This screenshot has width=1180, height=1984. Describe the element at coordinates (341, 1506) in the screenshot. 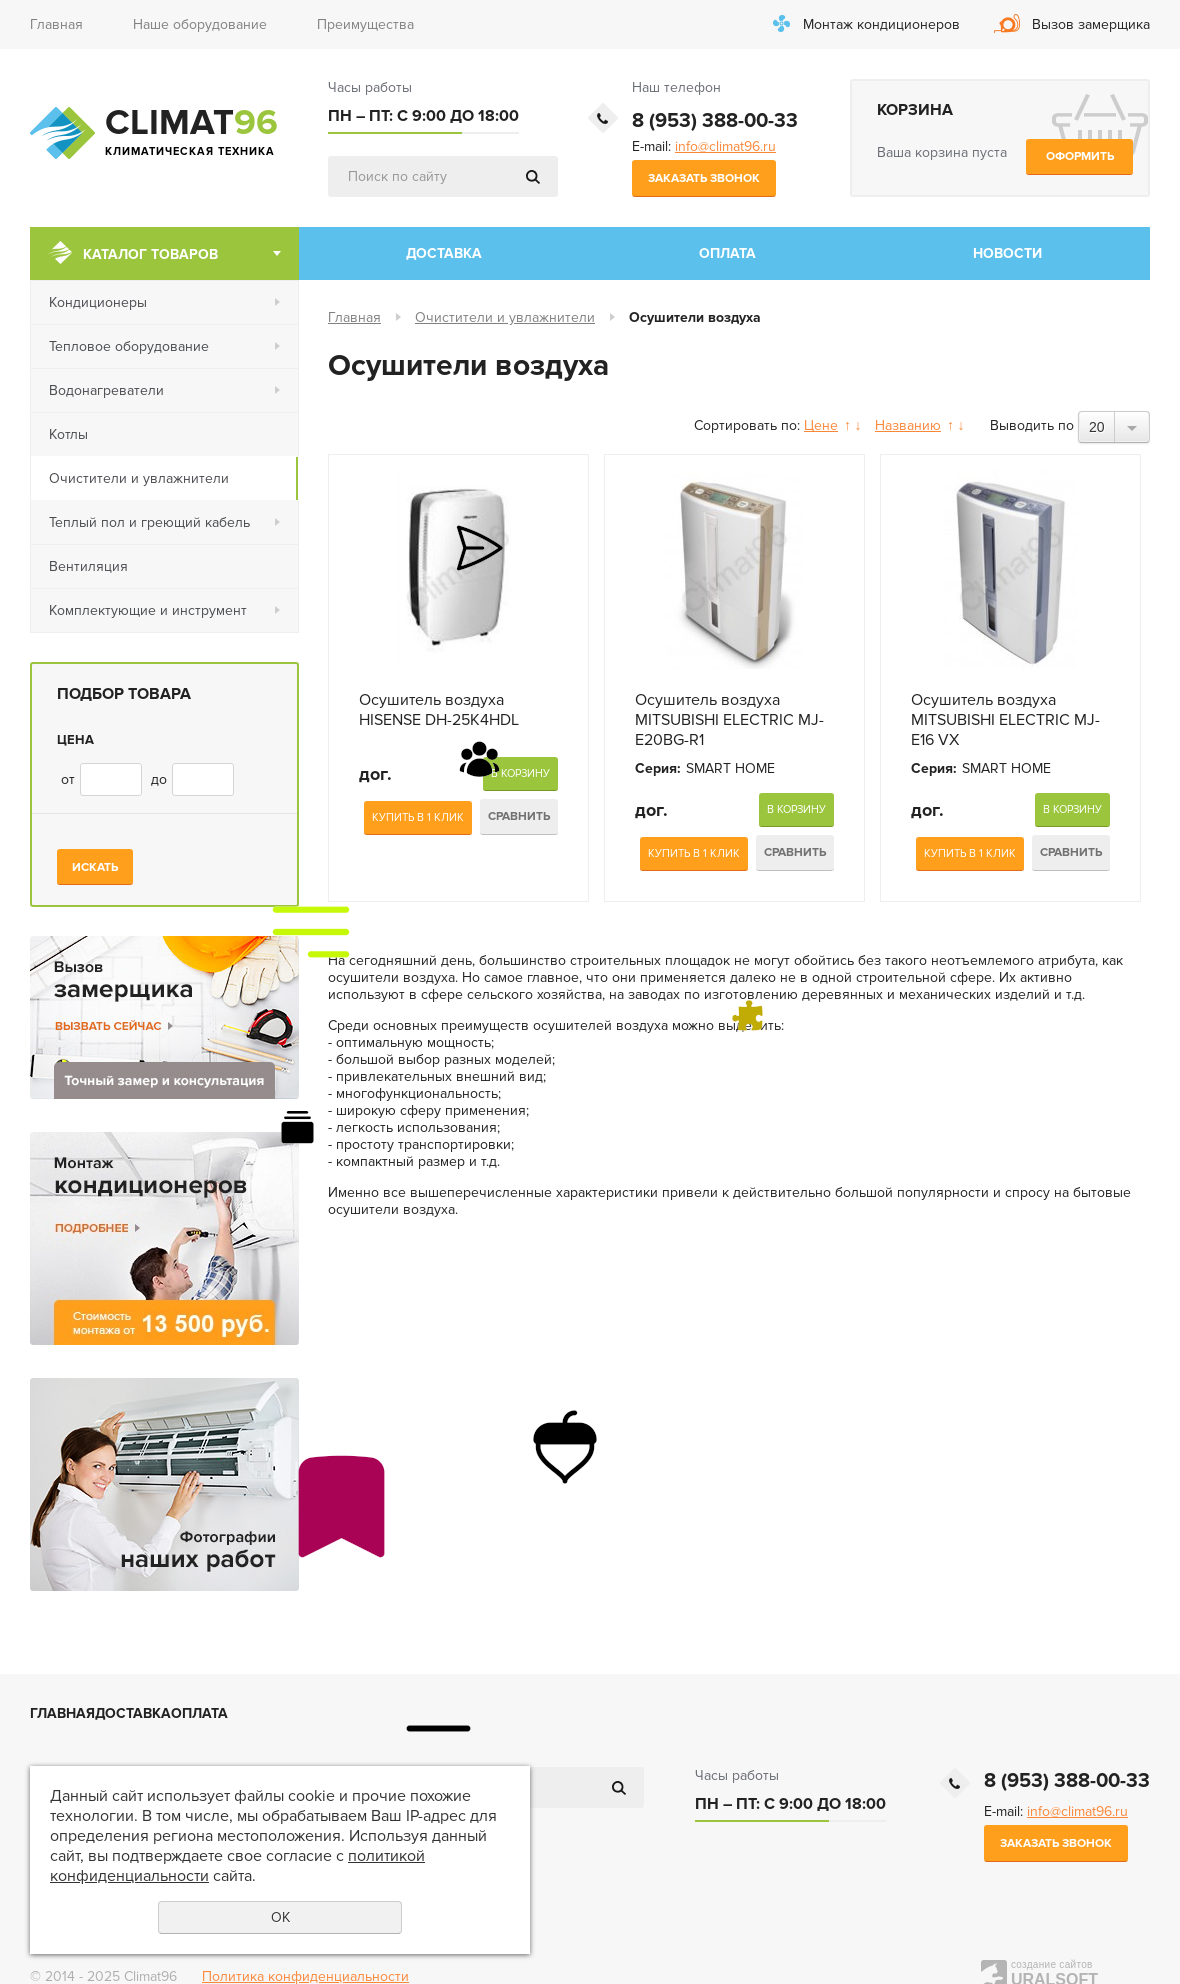

I see `save this item to your bookmarks` at that location.